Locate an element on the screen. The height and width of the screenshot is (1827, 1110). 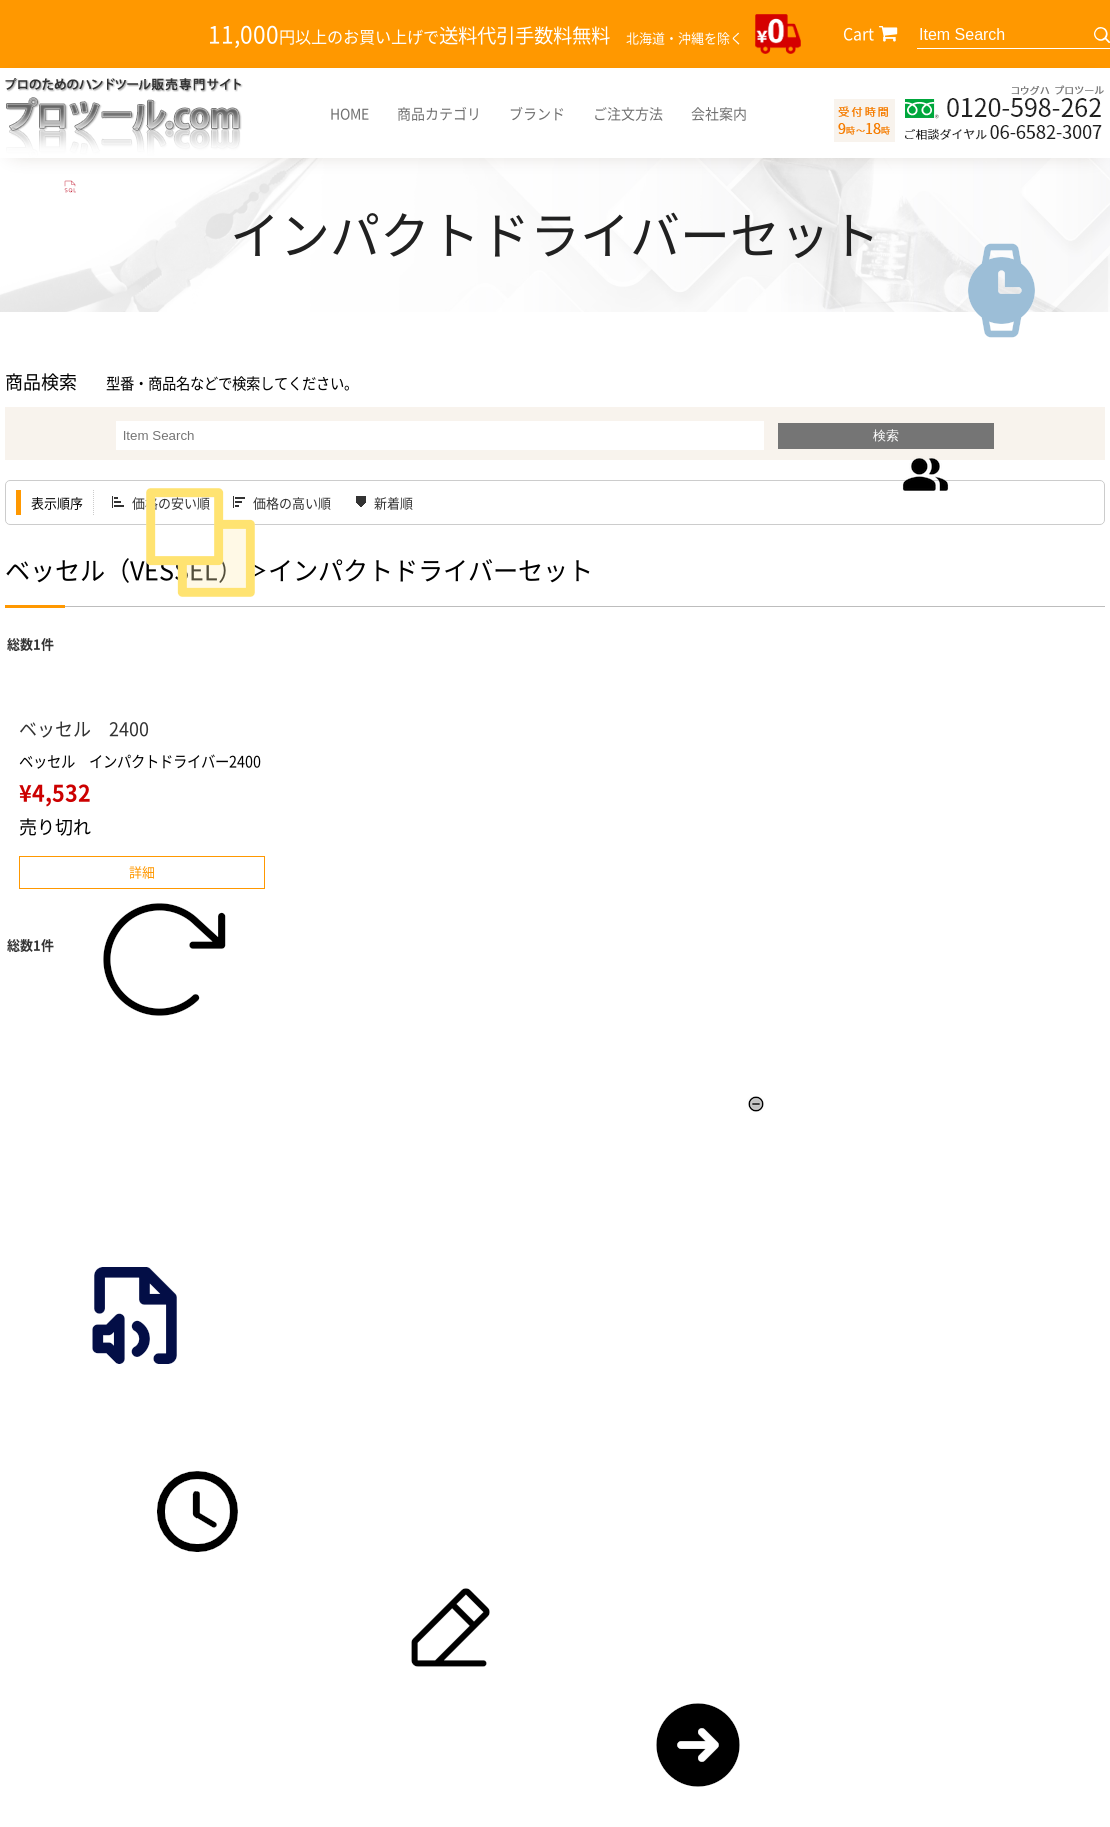
refresh or reload content is located at coordinates (159, 959).